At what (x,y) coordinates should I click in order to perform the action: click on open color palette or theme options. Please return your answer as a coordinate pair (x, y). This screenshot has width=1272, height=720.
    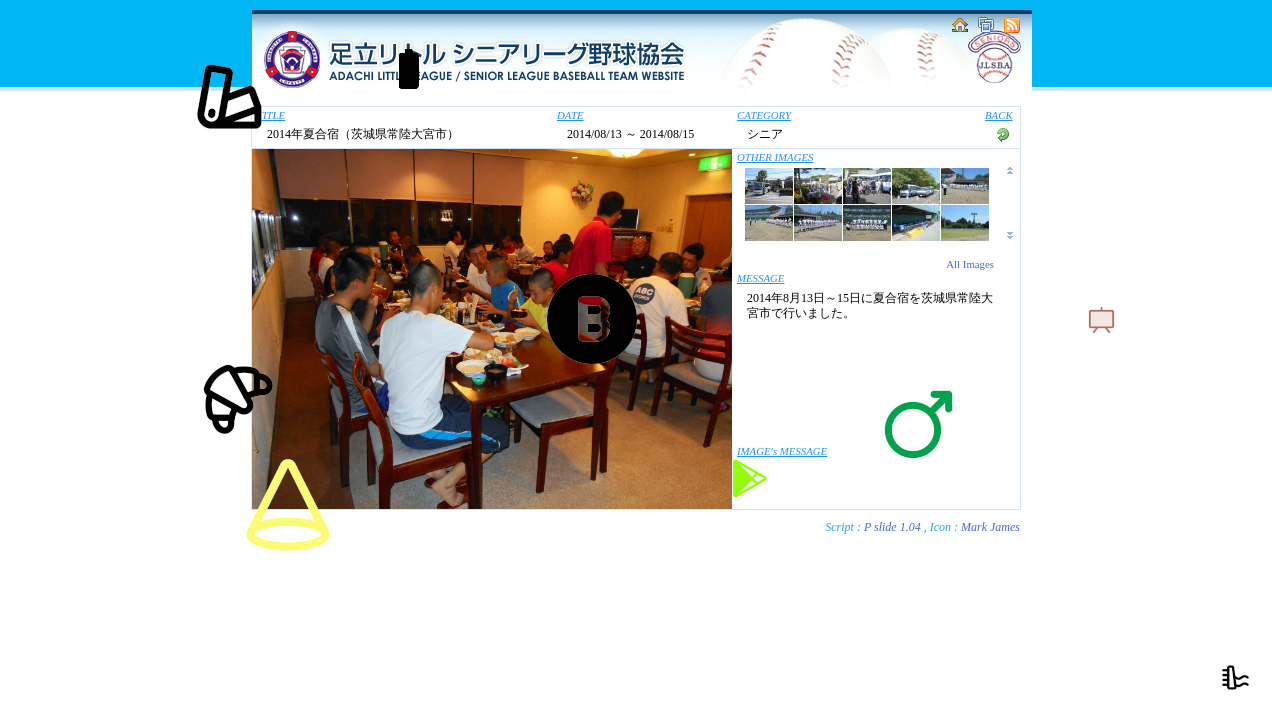
    Looking at the image, I should click on (227, 99).